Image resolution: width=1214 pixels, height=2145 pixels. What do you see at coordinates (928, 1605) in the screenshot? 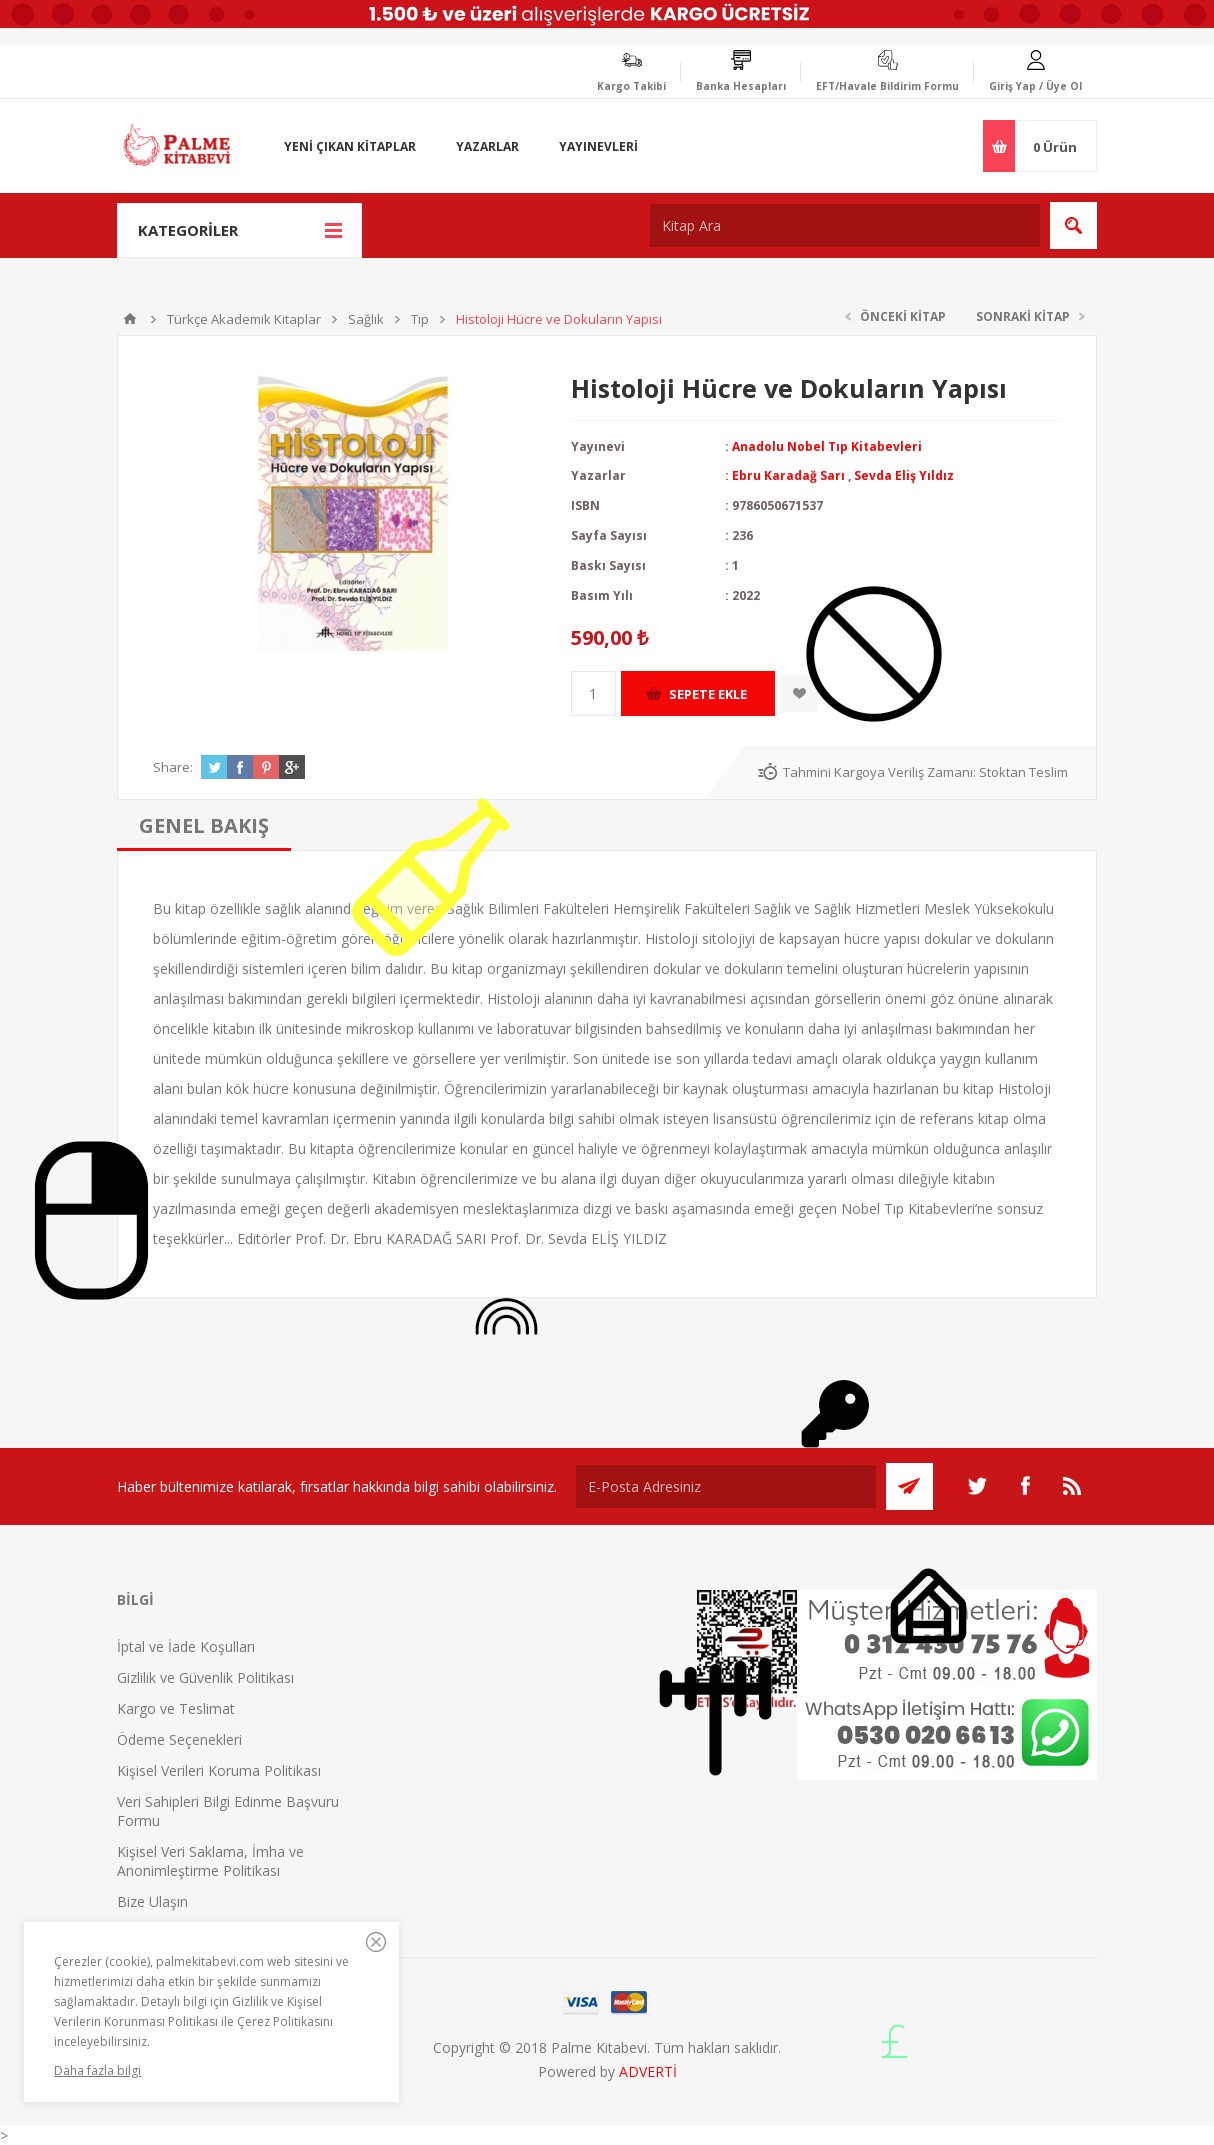
I see `open google home app` at bounding box center [928, 1605].